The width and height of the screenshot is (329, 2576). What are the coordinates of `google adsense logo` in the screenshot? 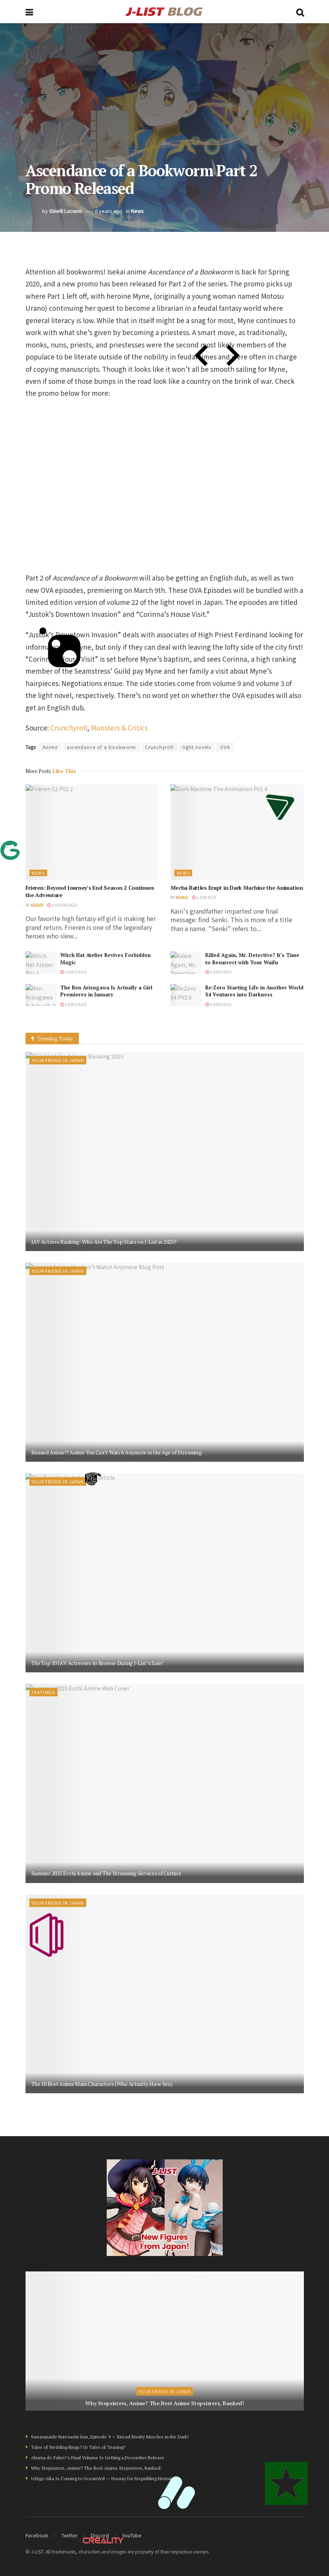 It's located at (176, 2493).